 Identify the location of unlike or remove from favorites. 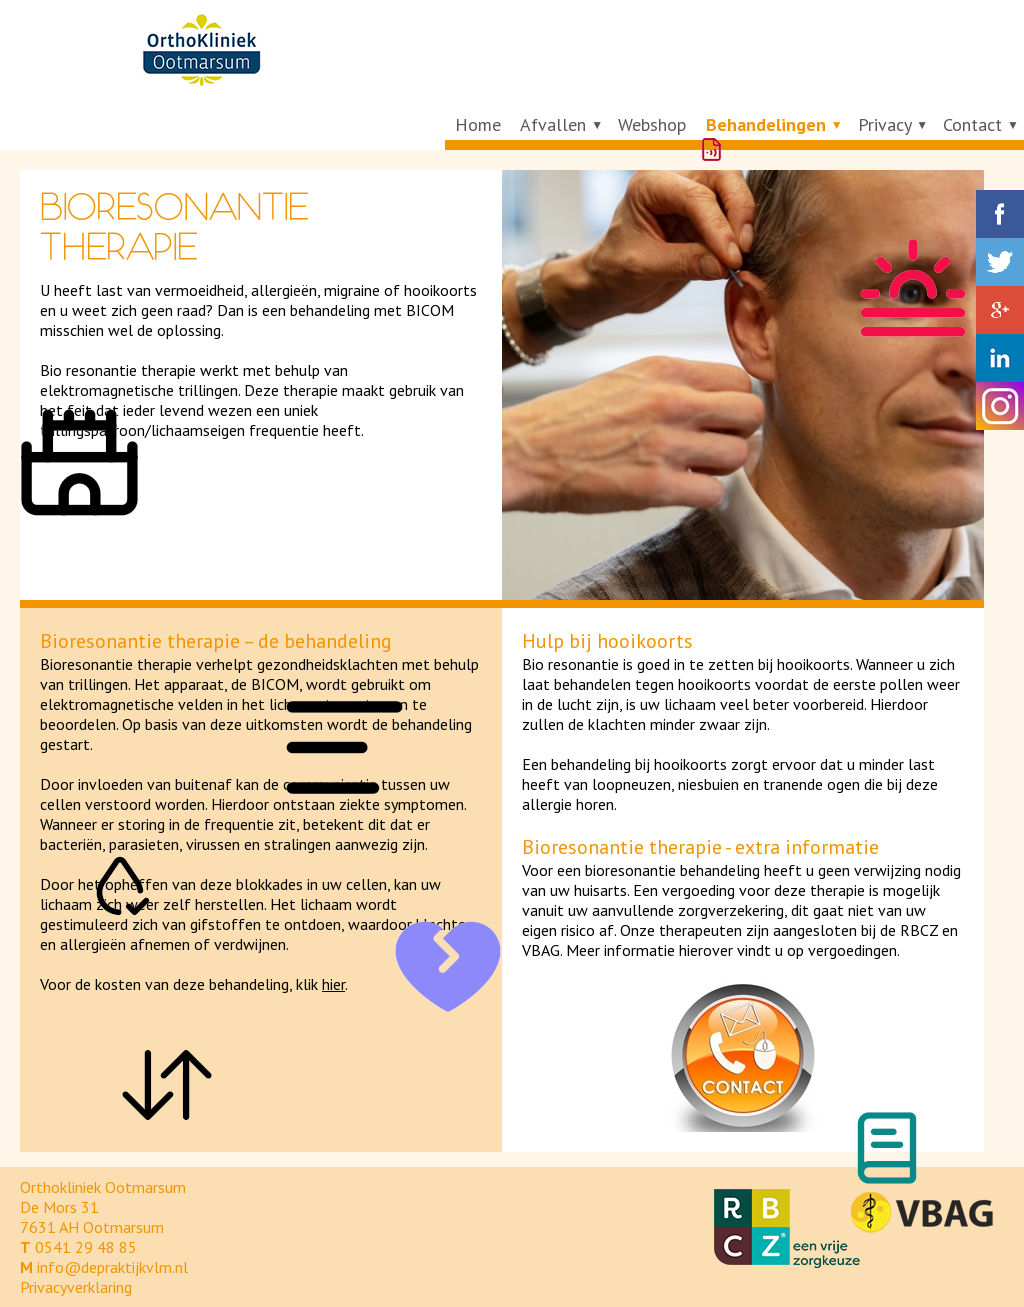
(448, 963).